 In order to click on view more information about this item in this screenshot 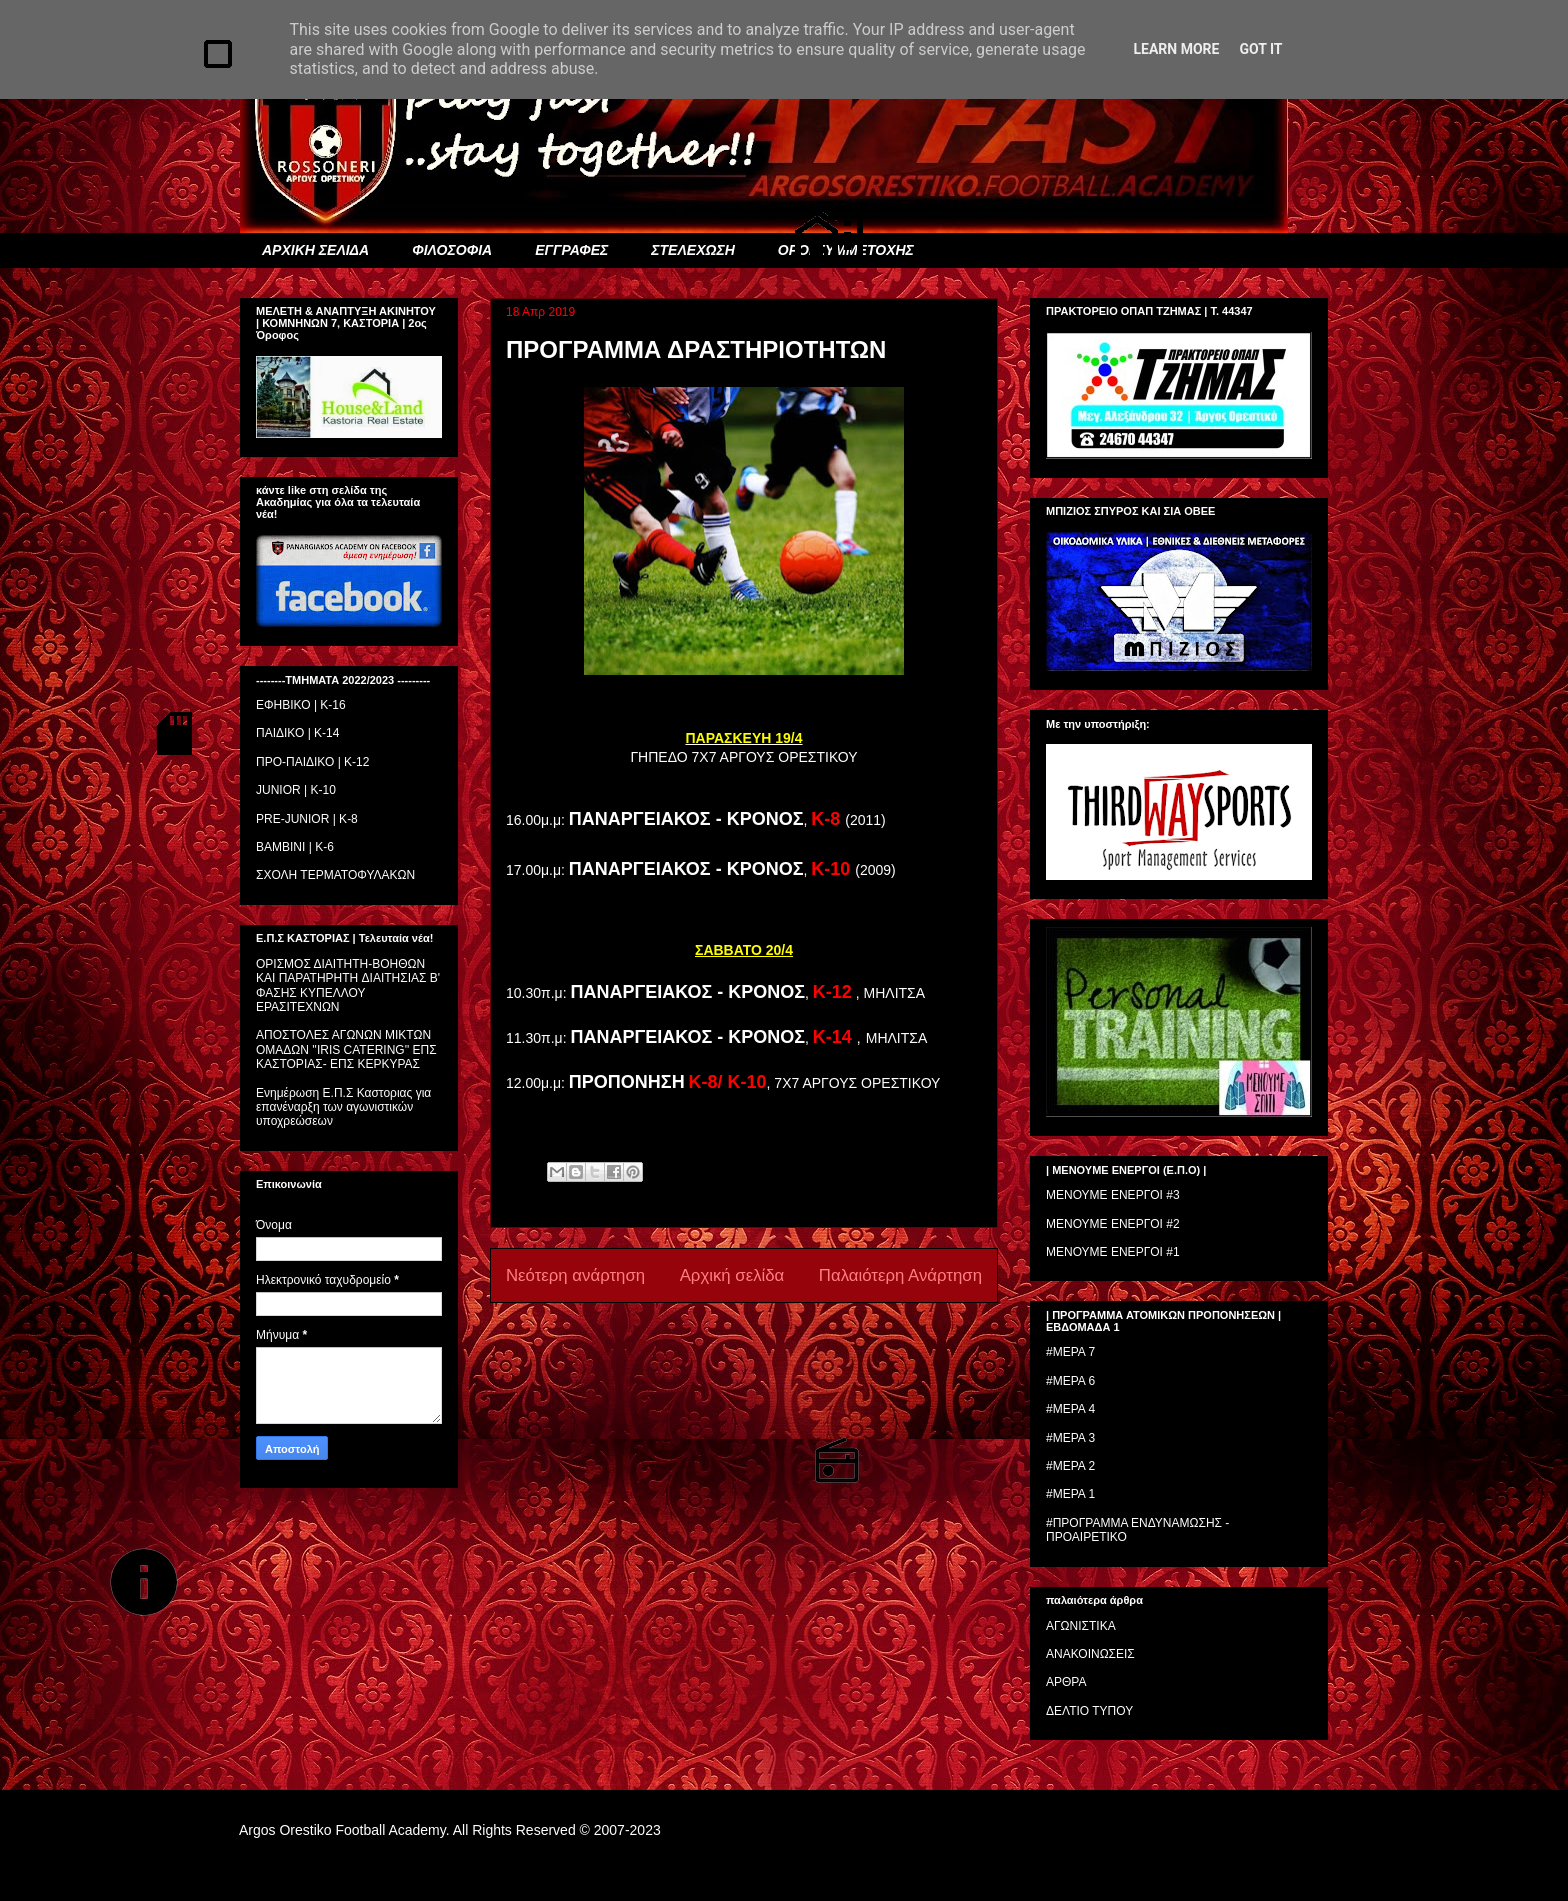, I will do `click(144, 1582)`.